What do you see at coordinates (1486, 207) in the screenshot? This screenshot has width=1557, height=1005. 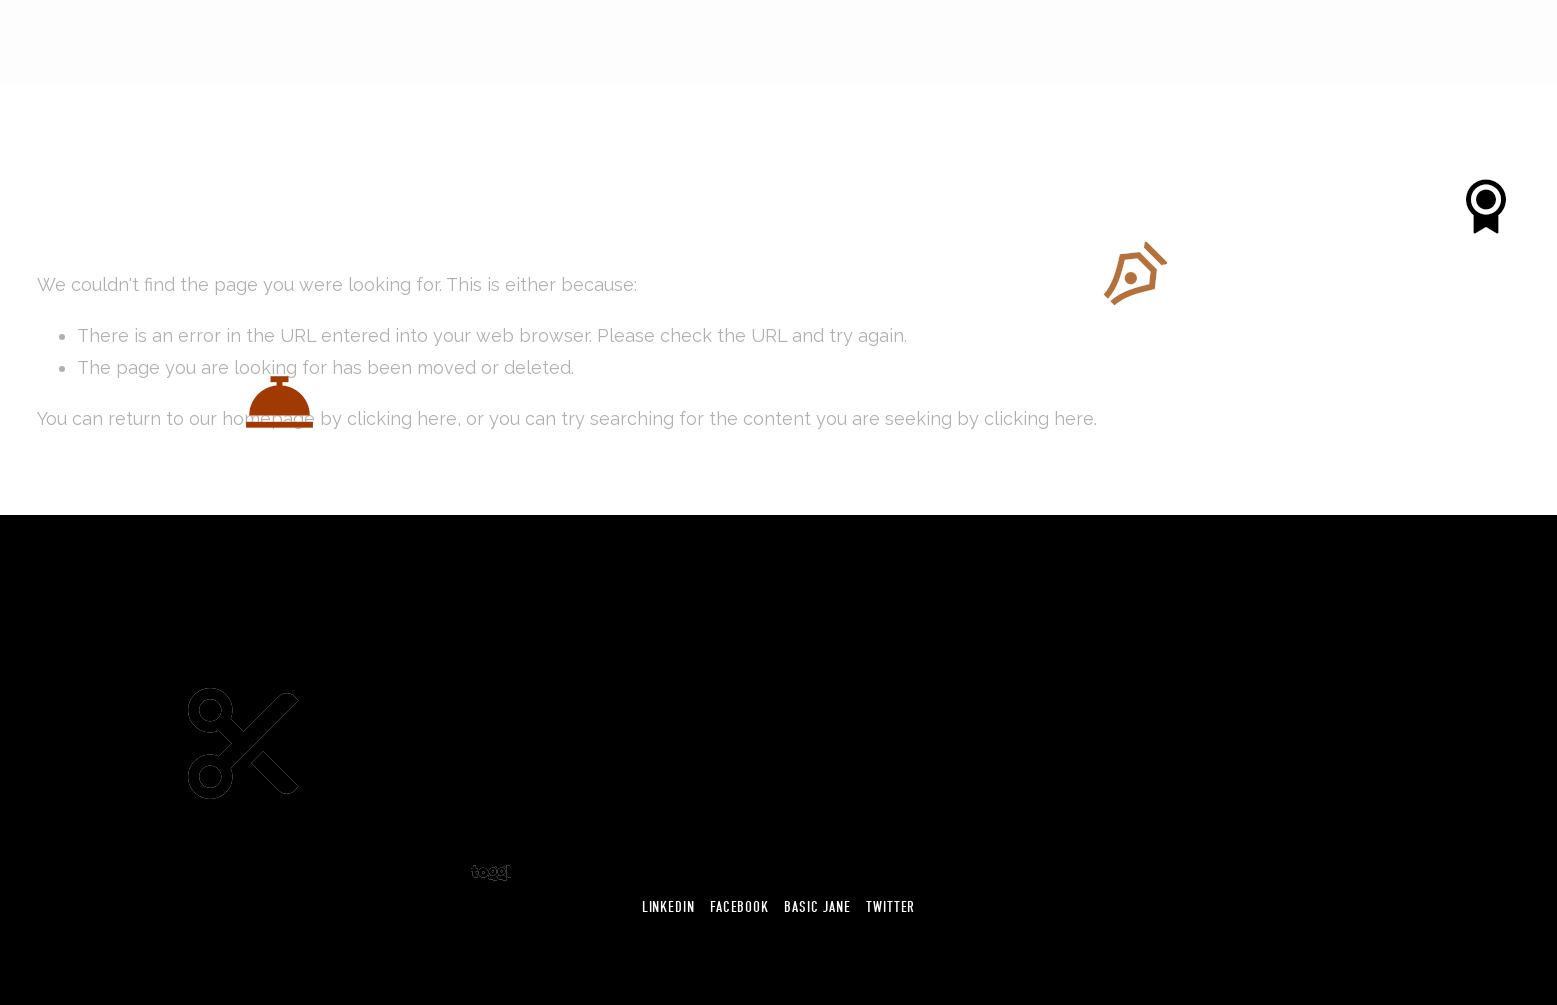 I see `view achievements or awards` at bounding box center [1486, 207].